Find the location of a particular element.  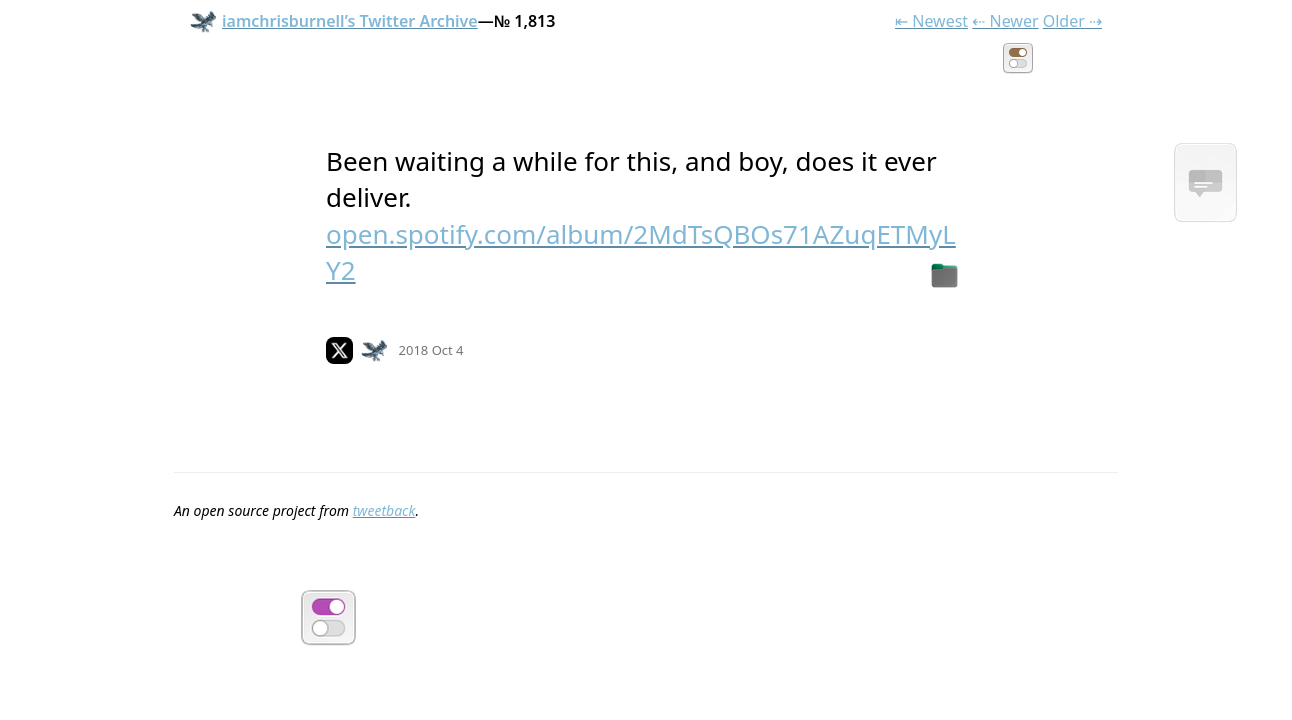

open file folder is located at coordinates (944, 275).